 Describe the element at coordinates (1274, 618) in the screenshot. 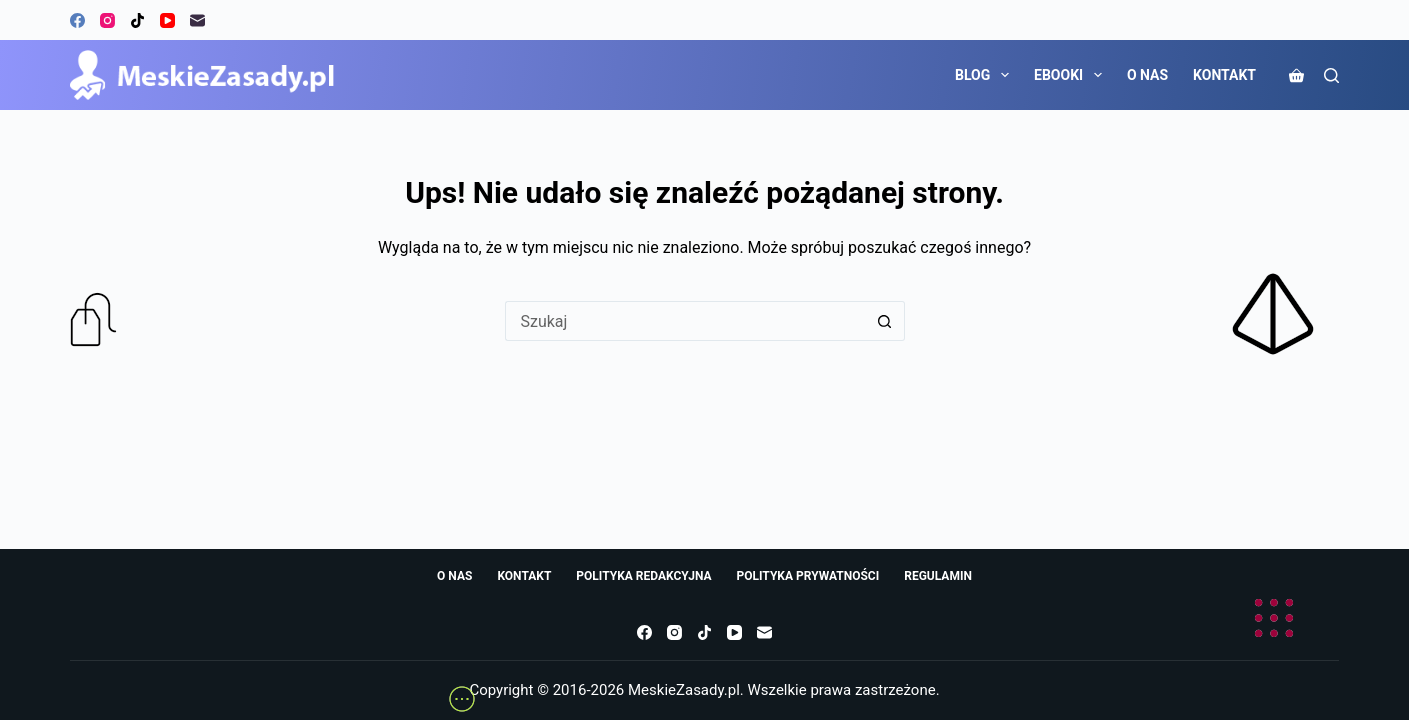

I see `open app grid or launcher` at that location.